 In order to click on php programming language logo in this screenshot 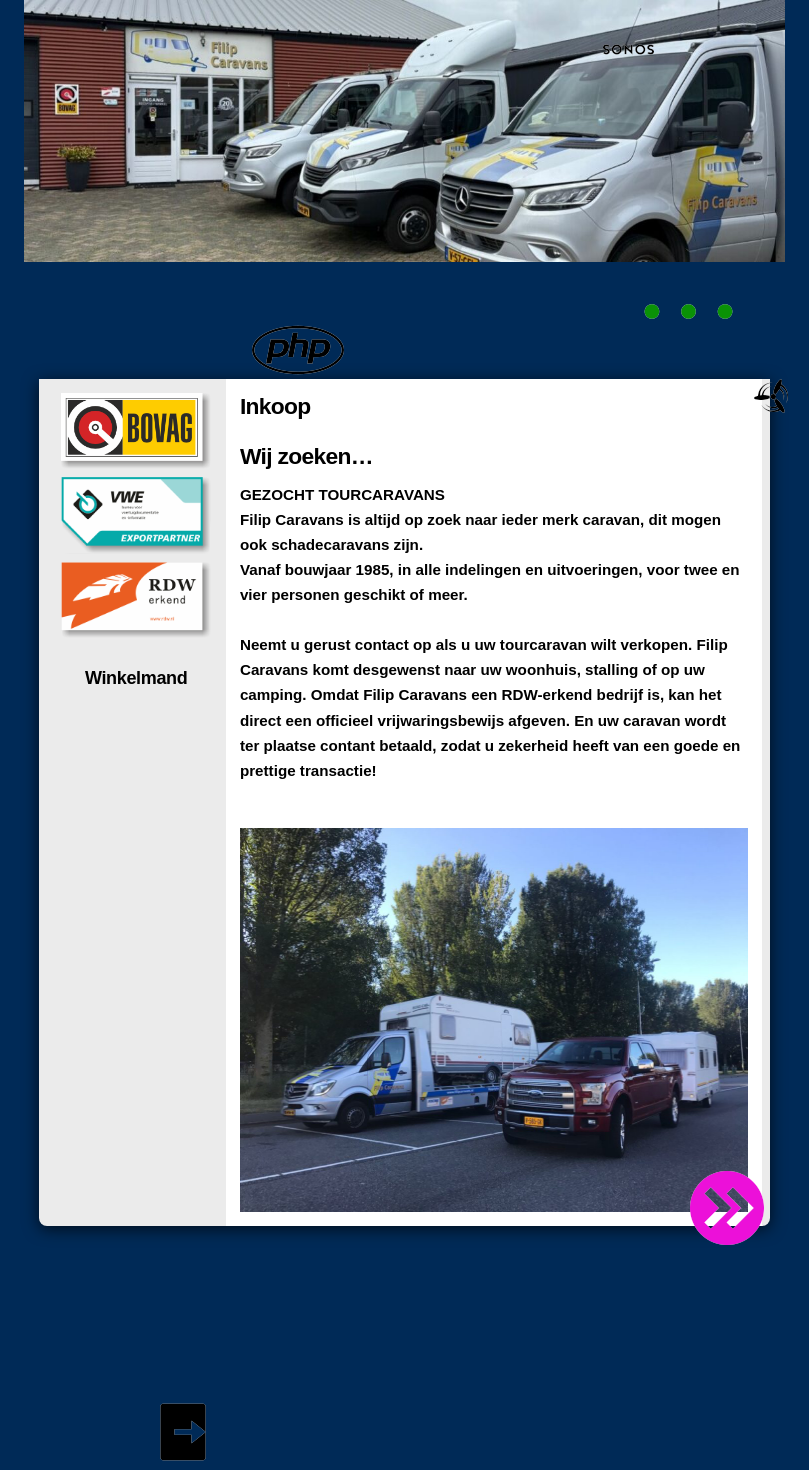, I will do `click(298, 350)`.